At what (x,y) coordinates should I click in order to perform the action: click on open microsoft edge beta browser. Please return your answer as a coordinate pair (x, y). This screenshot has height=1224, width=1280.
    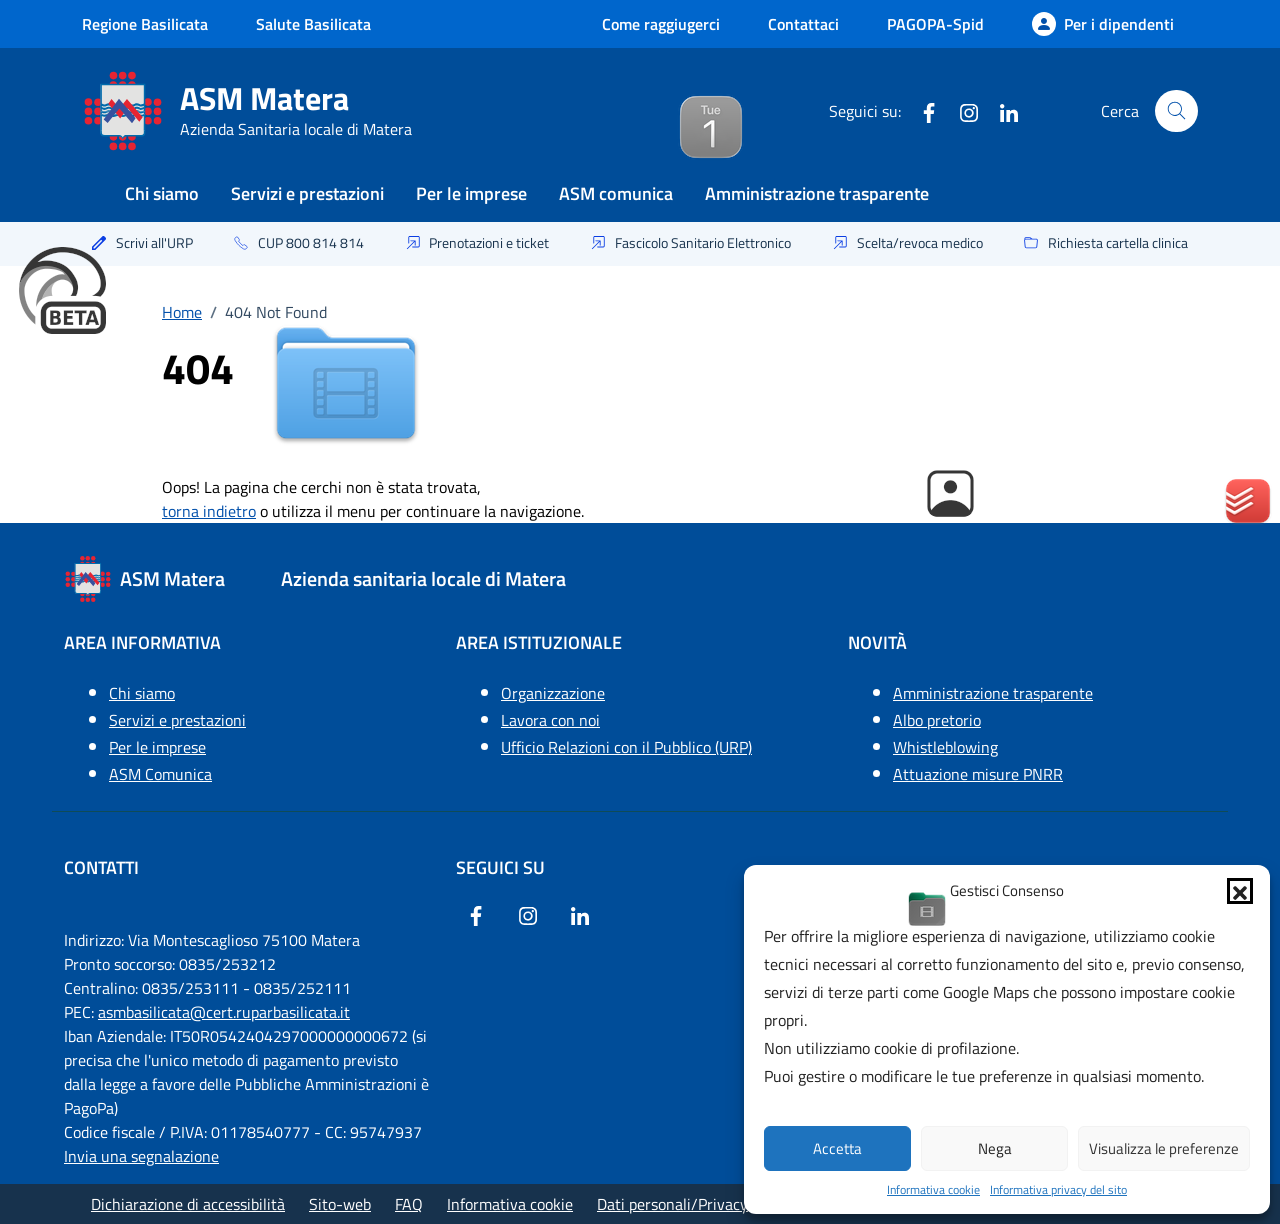
    Looking at the image, I should click on (62, 290).